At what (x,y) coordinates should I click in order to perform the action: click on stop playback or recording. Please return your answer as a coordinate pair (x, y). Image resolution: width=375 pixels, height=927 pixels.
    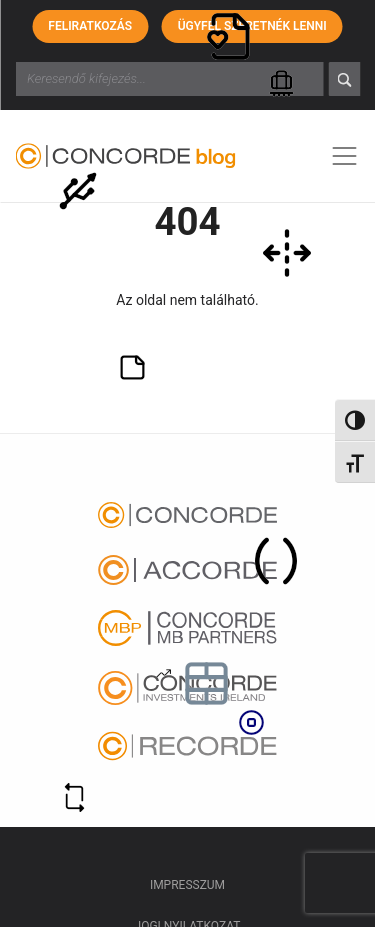
    Looking at the image, I should click on (251, 722).